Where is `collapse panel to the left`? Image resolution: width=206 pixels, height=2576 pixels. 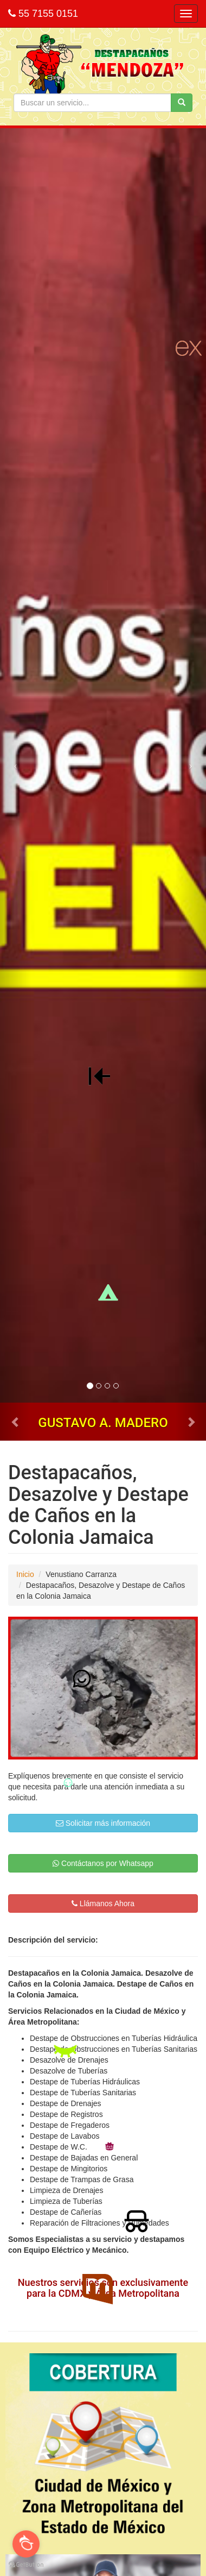
collapse panel to the left is located at coordinates (99, 1076).